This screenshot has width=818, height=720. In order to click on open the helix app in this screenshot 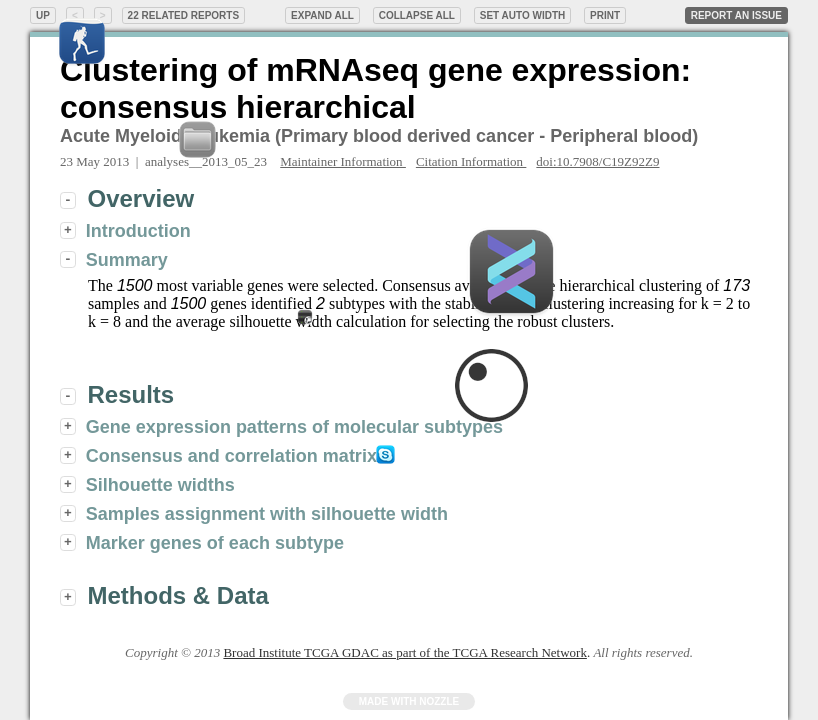, I will do `click(511, 271)`.